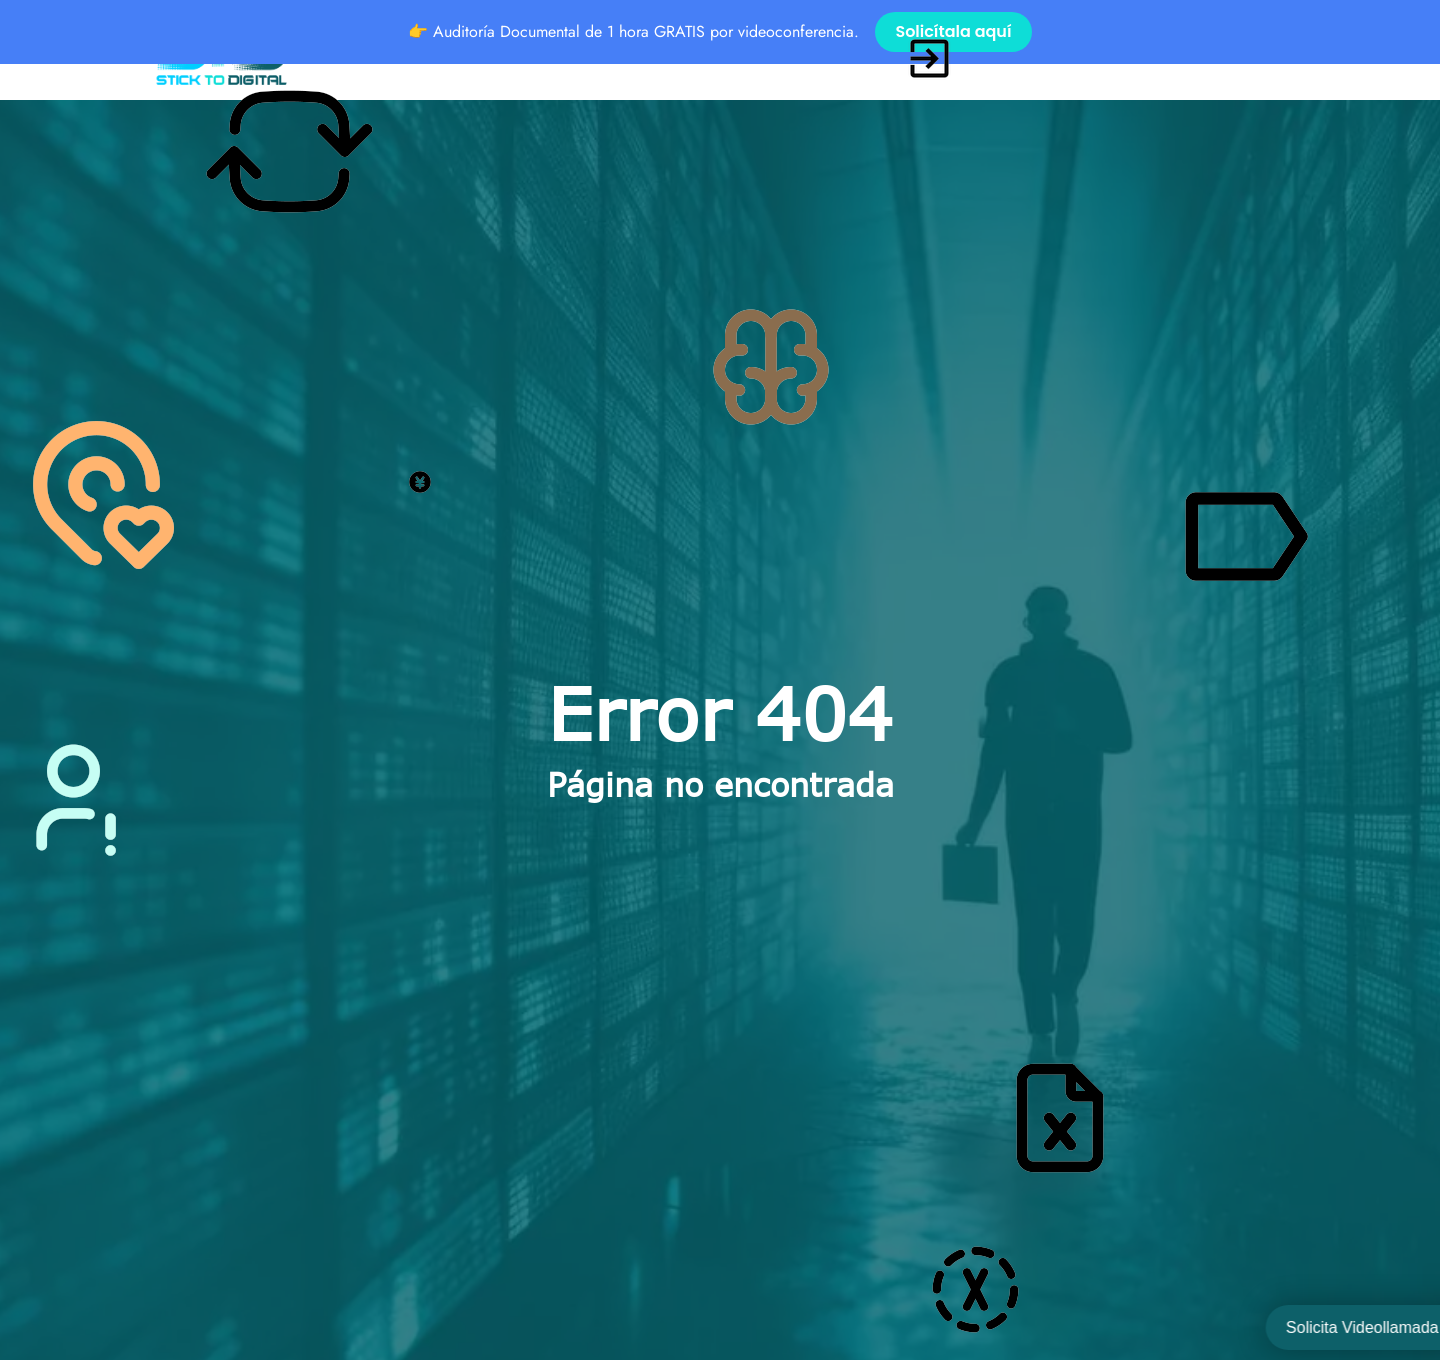 The width and height of the screenshot is (1440, 1360). Describe the element at coordinates (771, 367) in the screenshot. I see `access AI or smart features` at that location.